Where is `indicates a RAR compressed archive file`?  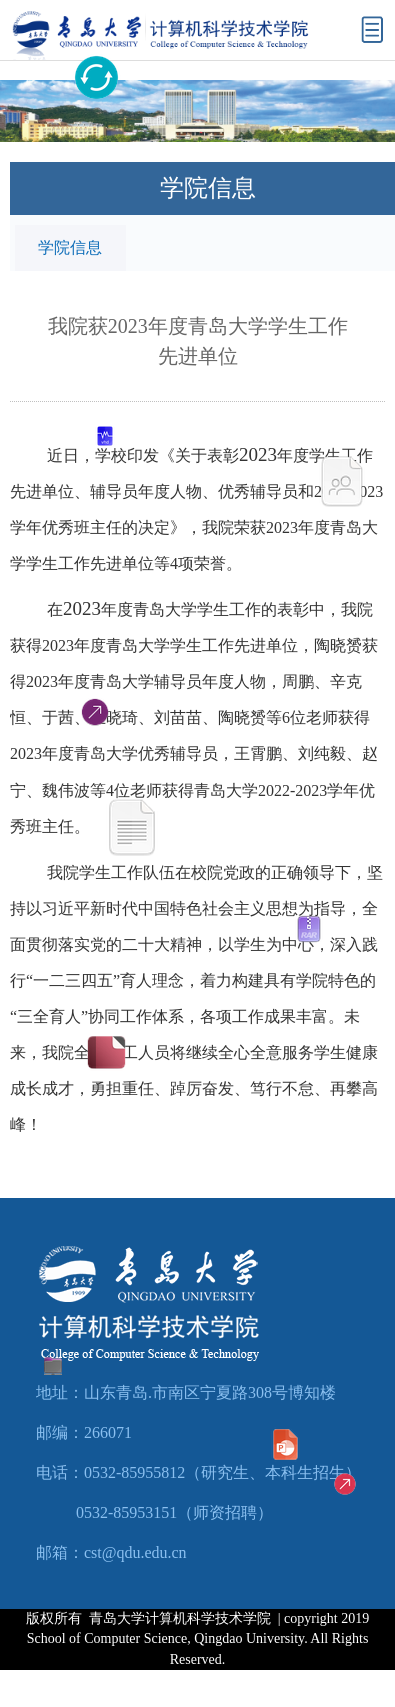
indicates a RAR compressed archive file is located at coordinates (309, 929).